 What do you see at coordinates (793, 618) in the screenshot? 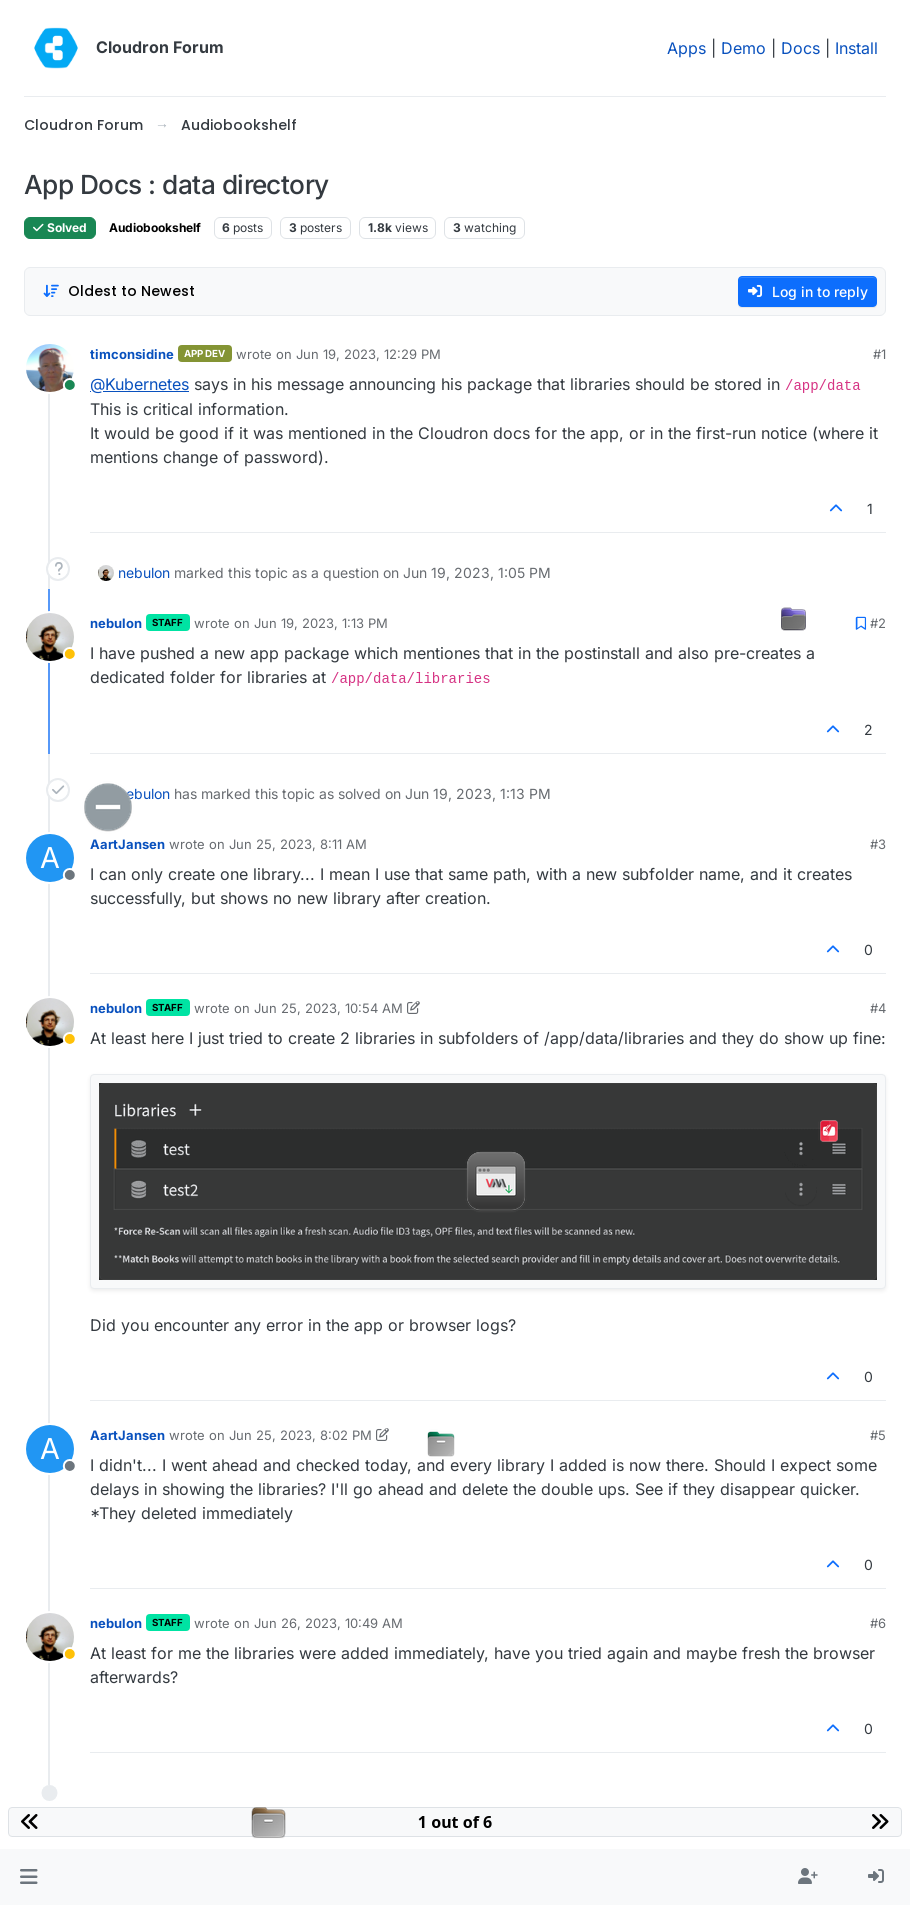
I see `indicates an open or expanded folder` at bounding box center [793, 618].